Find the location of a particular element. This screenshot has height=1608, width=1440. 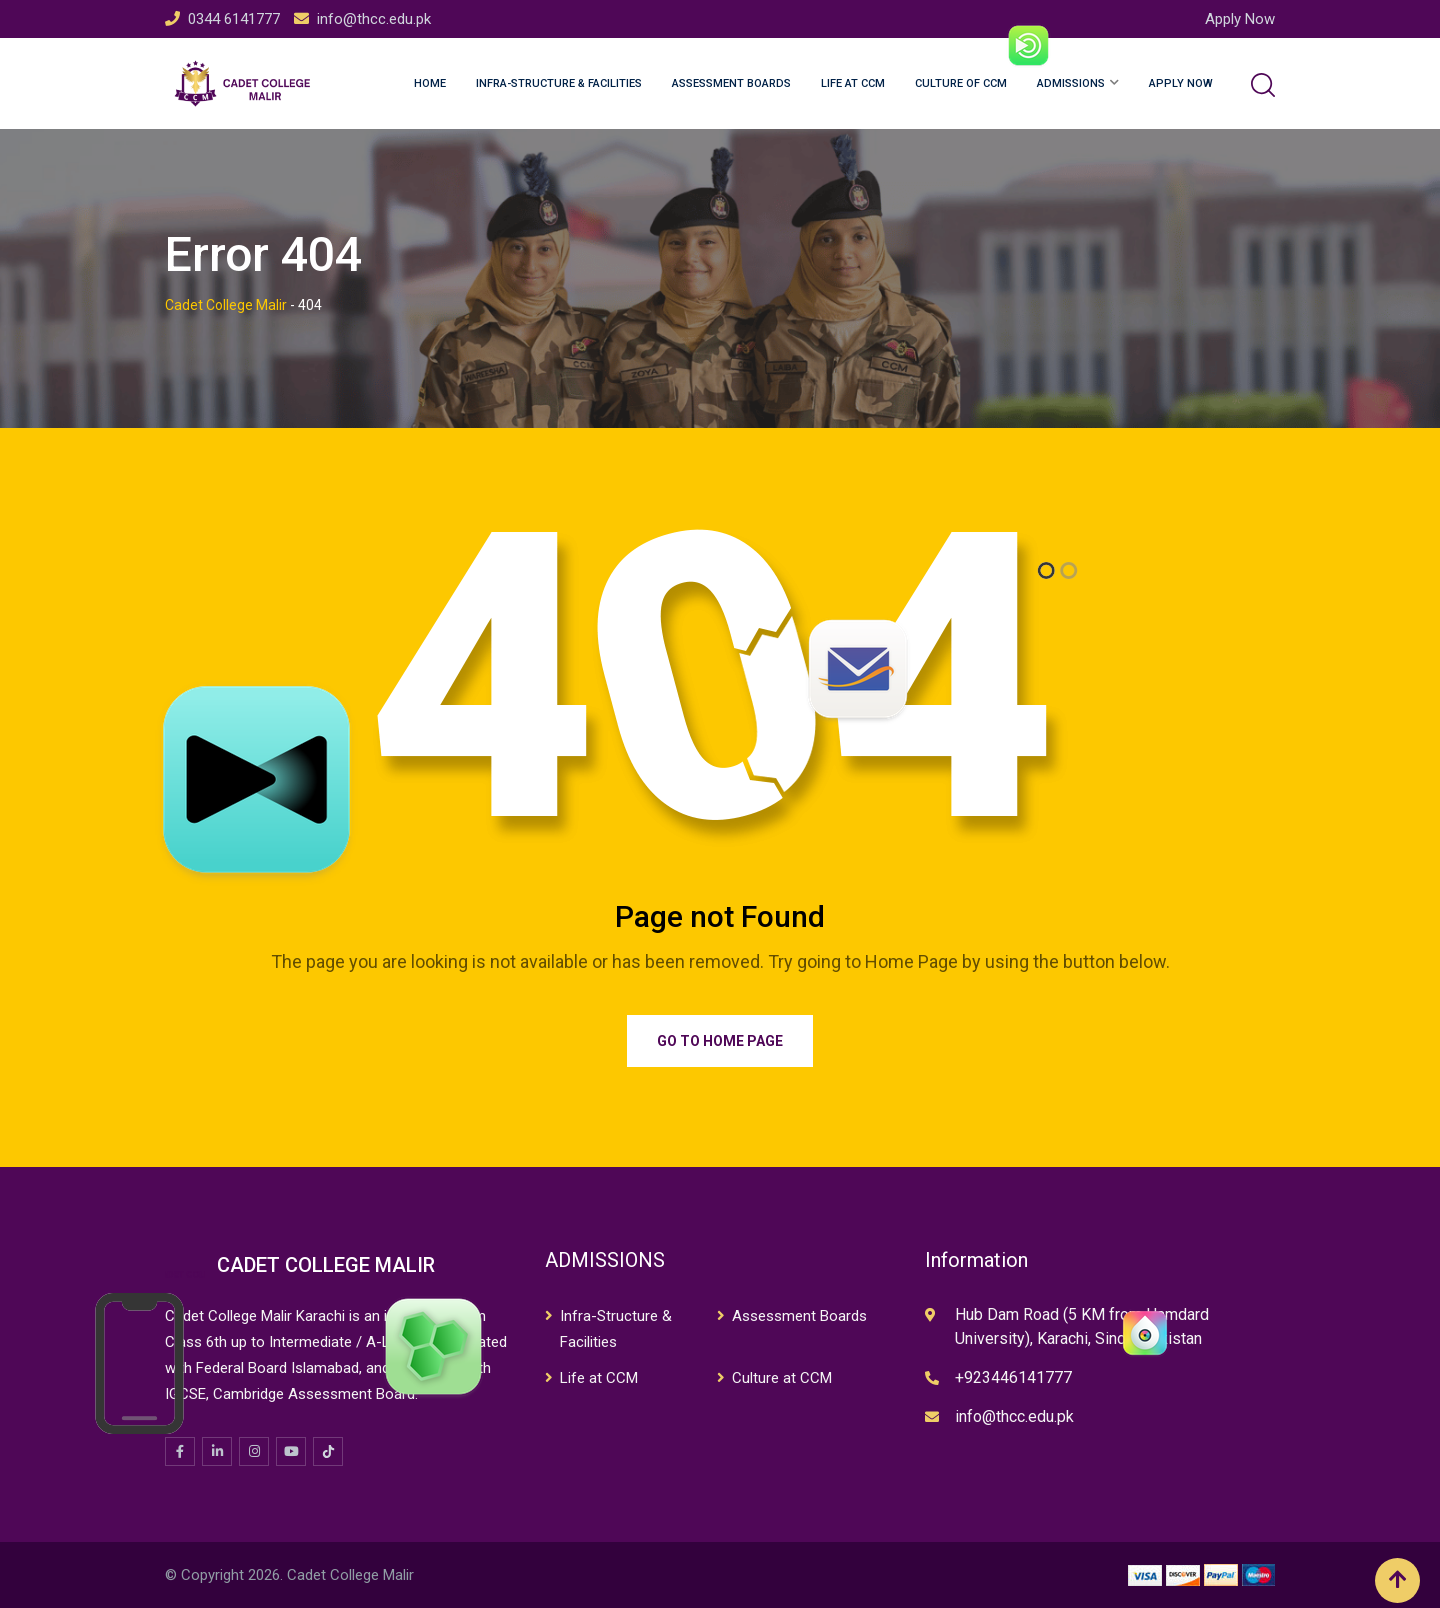

indicates mobile device or smartphone is located at coordinates (139, 1363).